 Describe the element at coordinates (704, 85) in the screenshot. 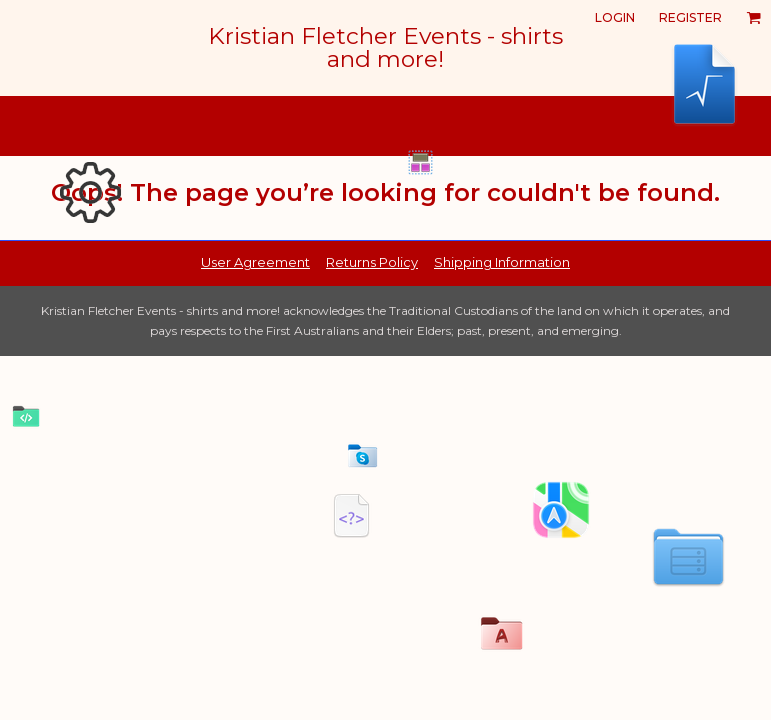

I see `a root data file or scientific dataset document` at that location.